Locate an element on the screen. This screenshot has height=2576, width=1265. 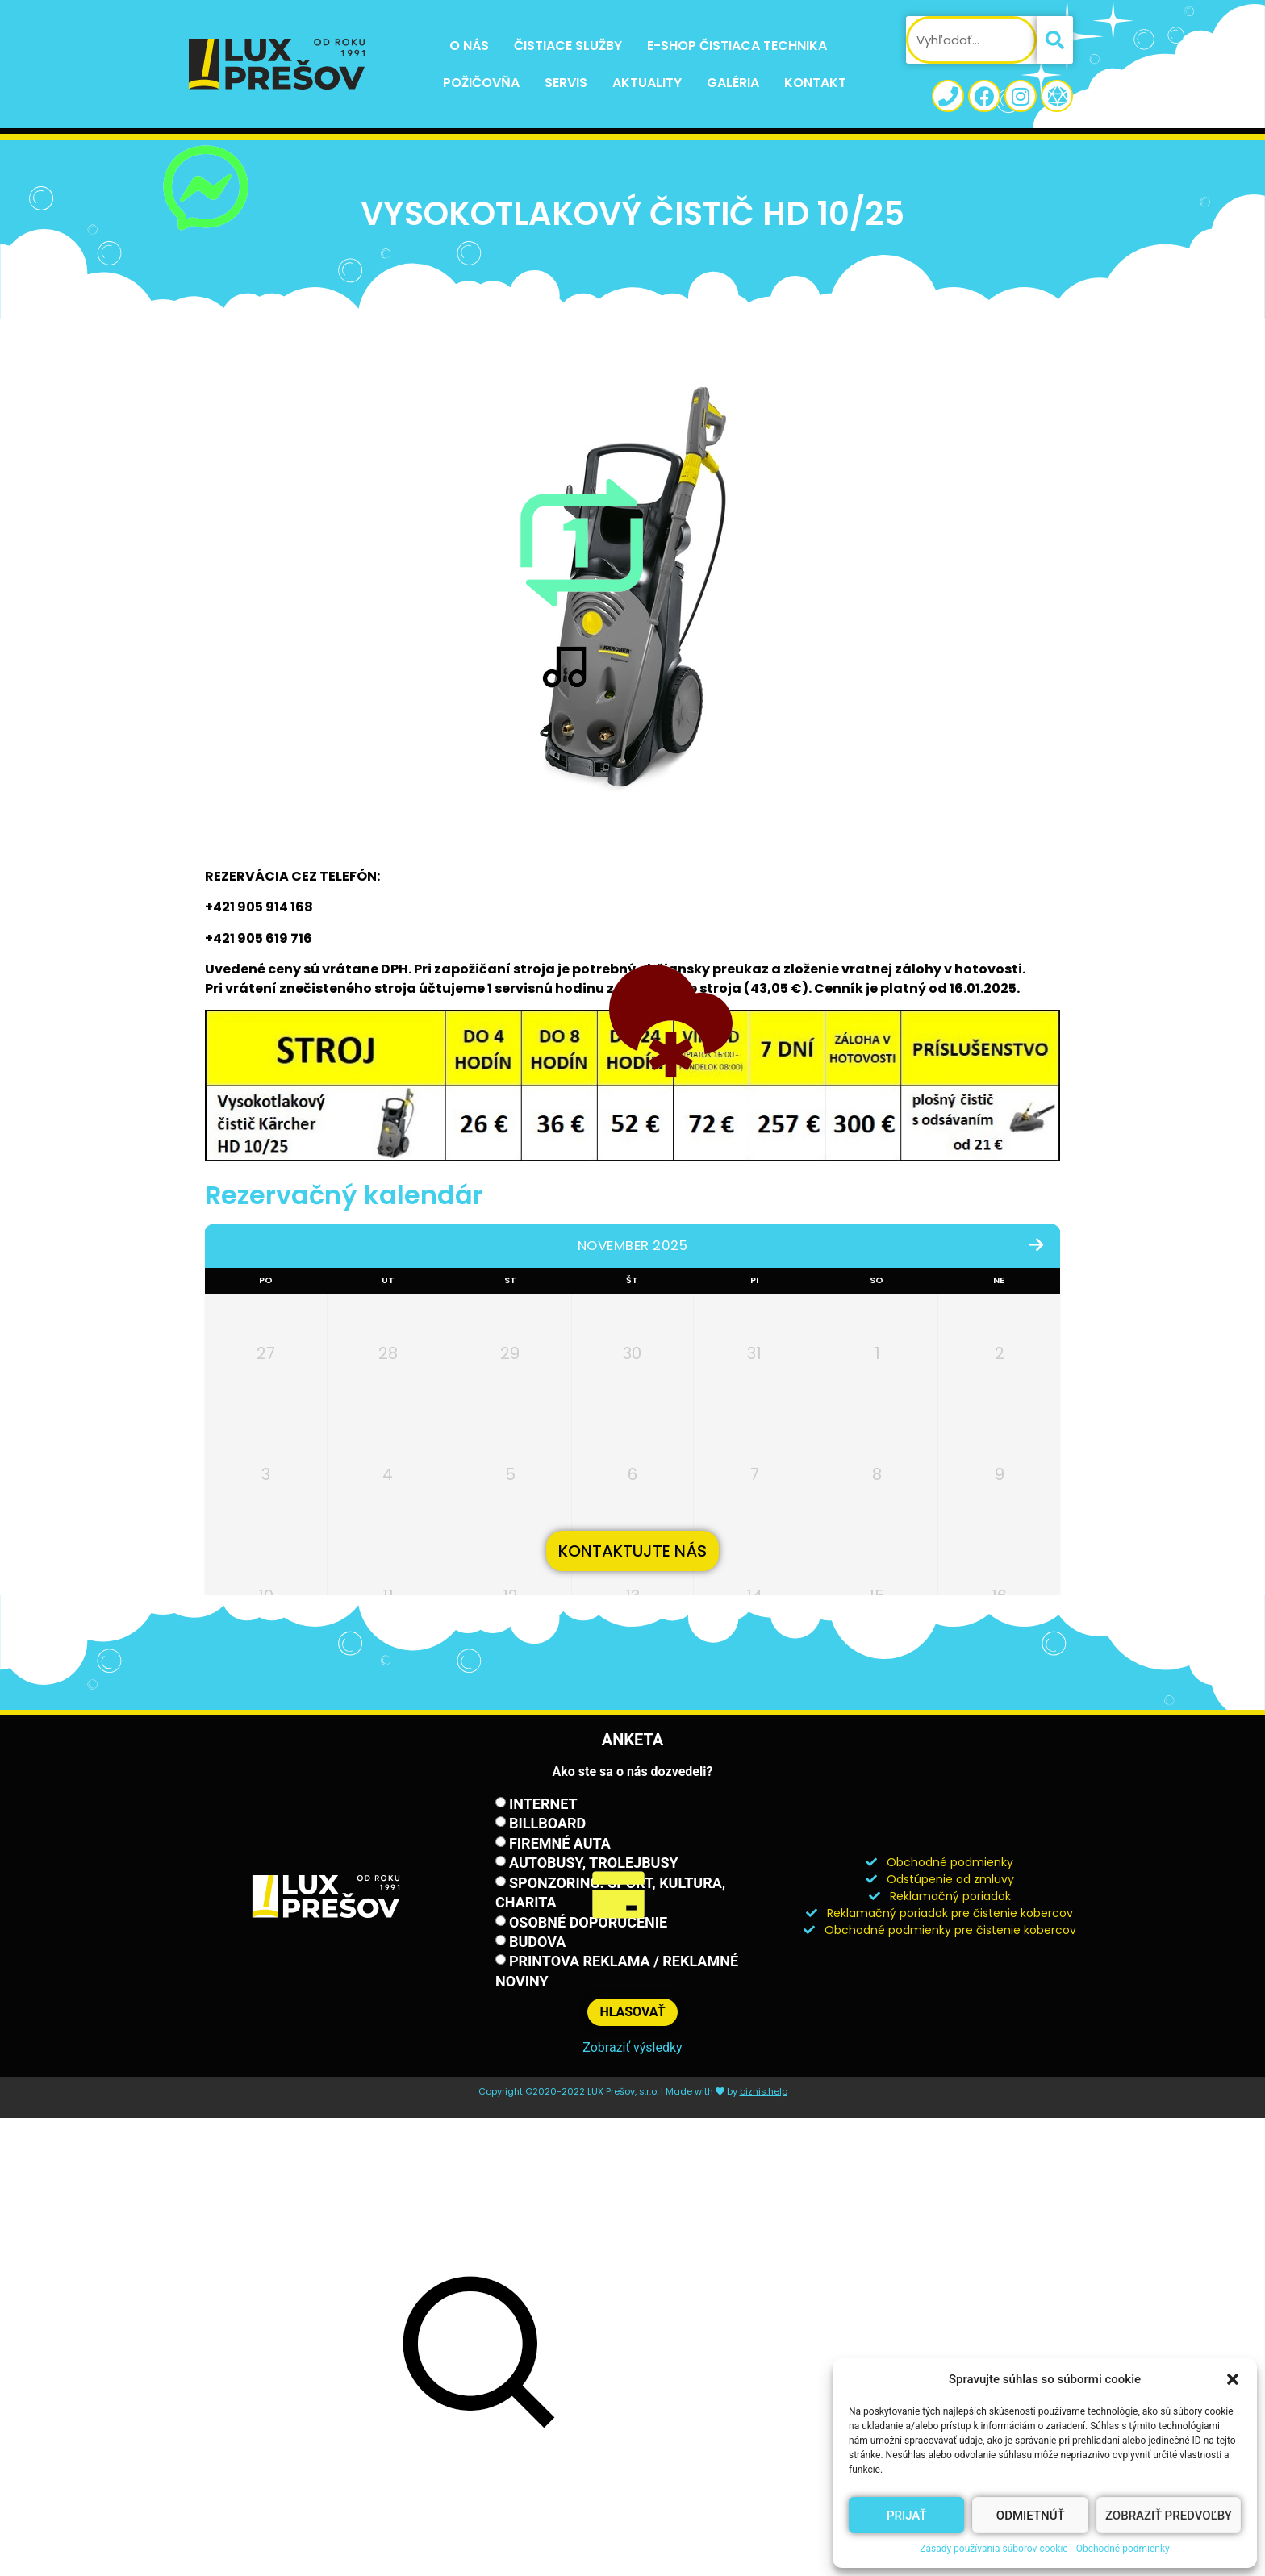
access payment methods is located at coordinates (618, 1894).